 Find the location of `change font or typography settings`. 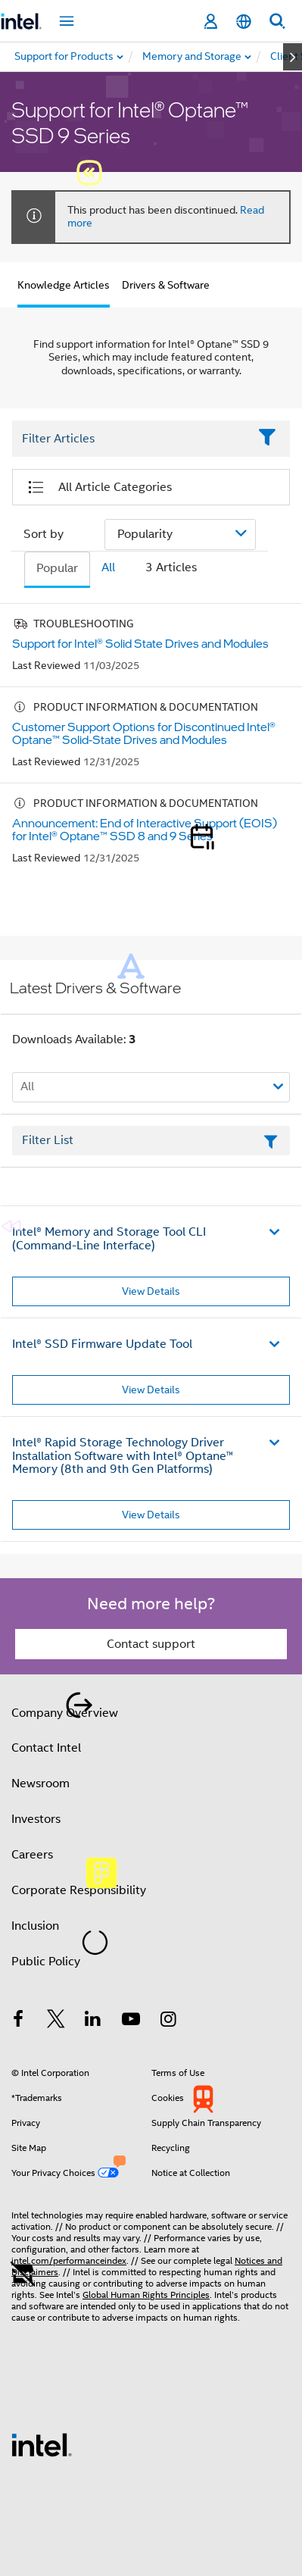

change font or typography settings is located at coordinates (131, 966).